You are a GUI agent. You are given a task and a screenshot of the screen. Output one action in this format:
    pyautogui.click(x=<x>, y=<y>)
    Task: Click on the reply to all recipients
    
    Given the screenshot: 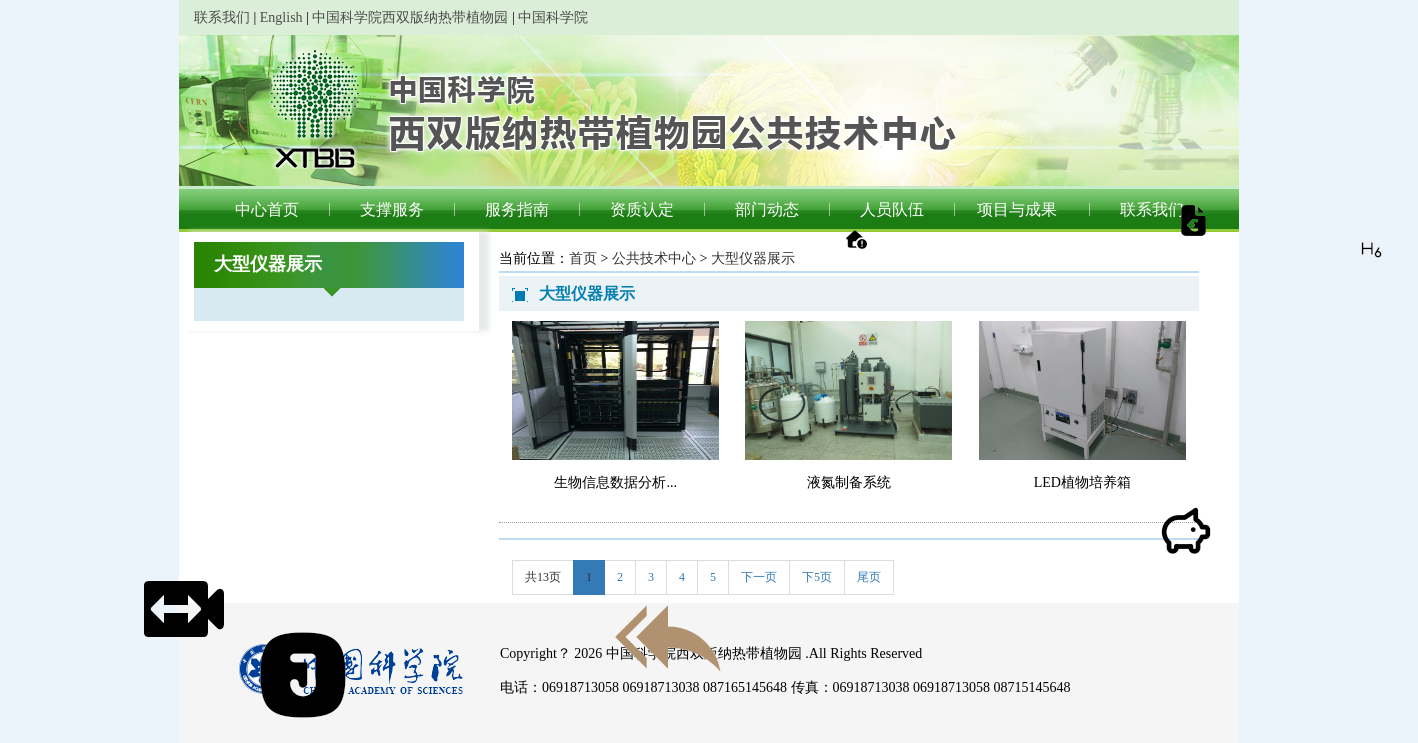 What is the action you would take?
    pyautogui.click(x=668, y=637)
    